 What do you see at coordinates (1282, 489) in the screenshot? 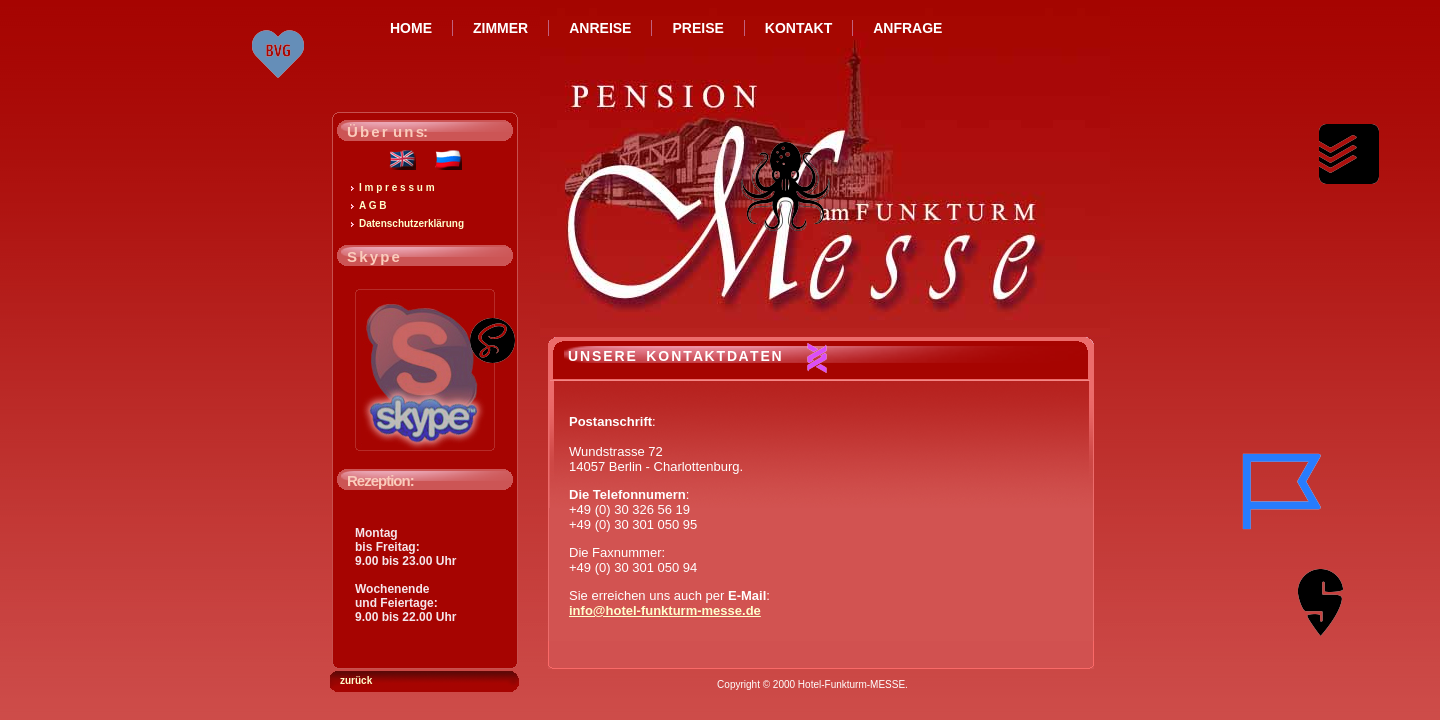
I see `flag or bookmark an item` at bounding box center [1282, 489].